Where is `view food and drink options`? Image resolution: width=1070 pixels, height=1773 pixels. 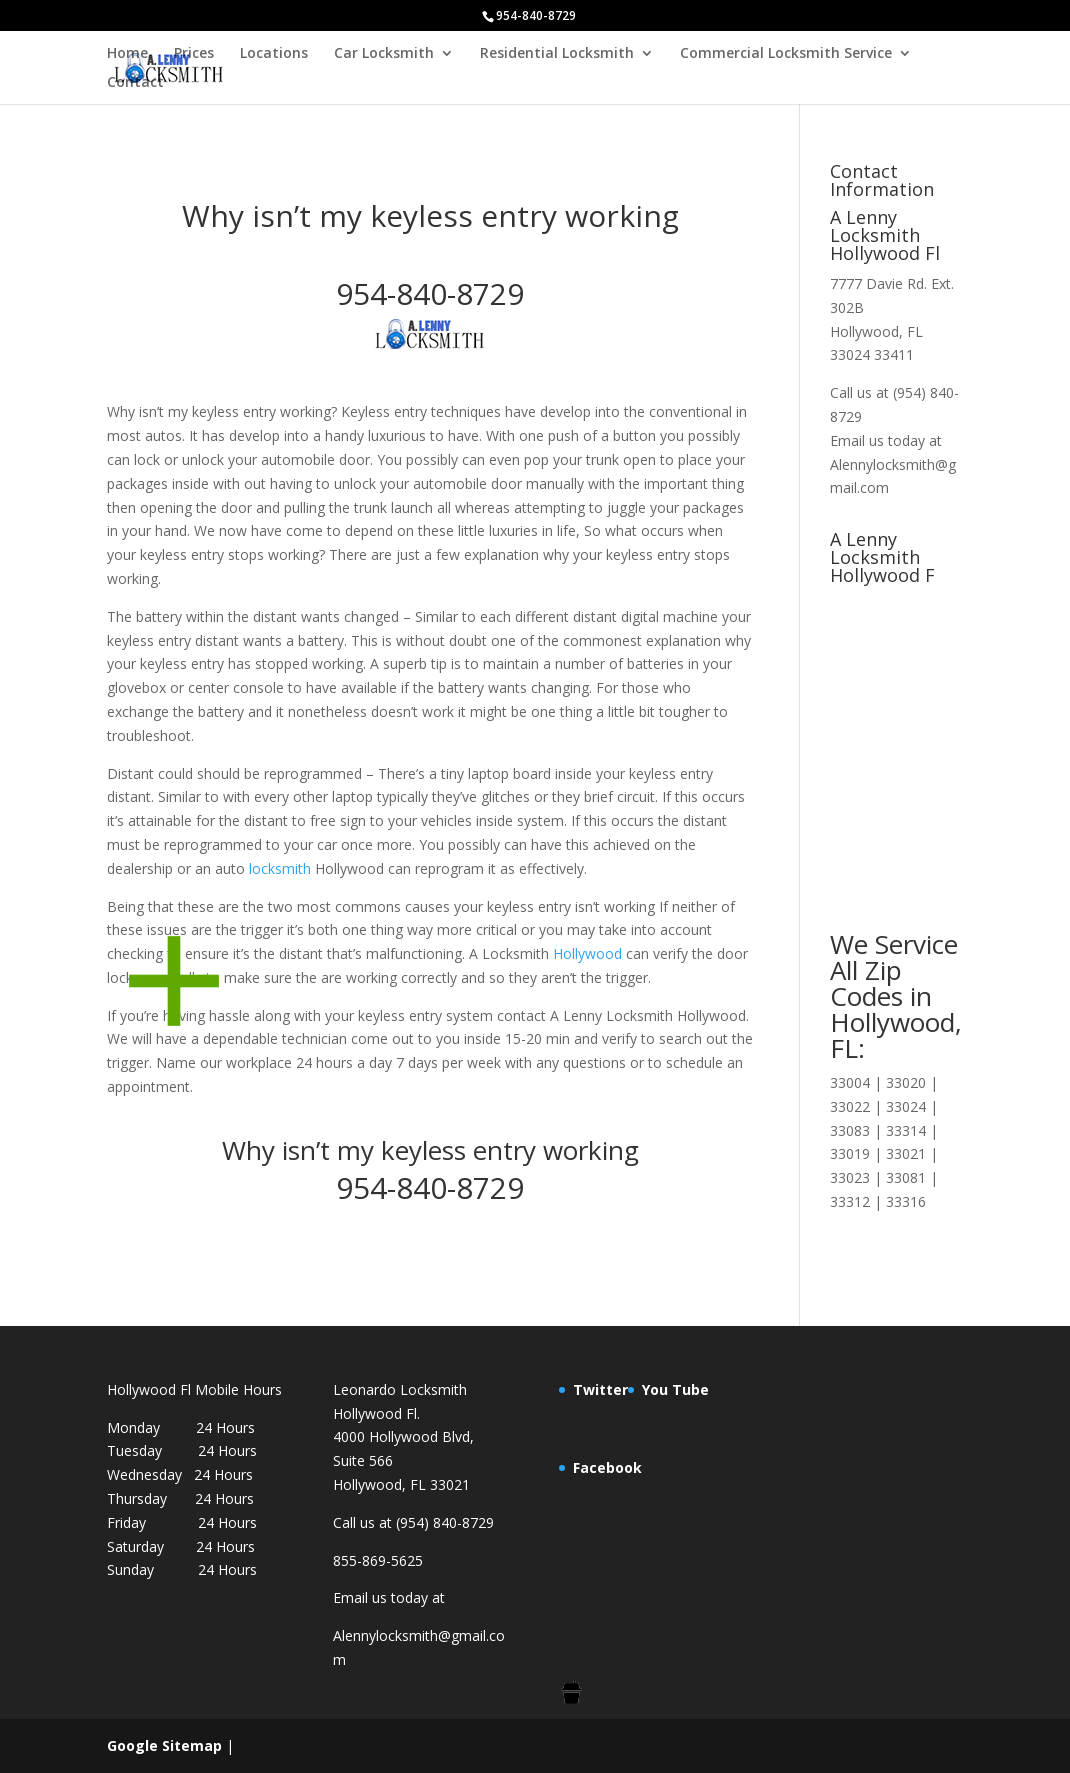 view food and drink options is located at coordinates (571, 1693).